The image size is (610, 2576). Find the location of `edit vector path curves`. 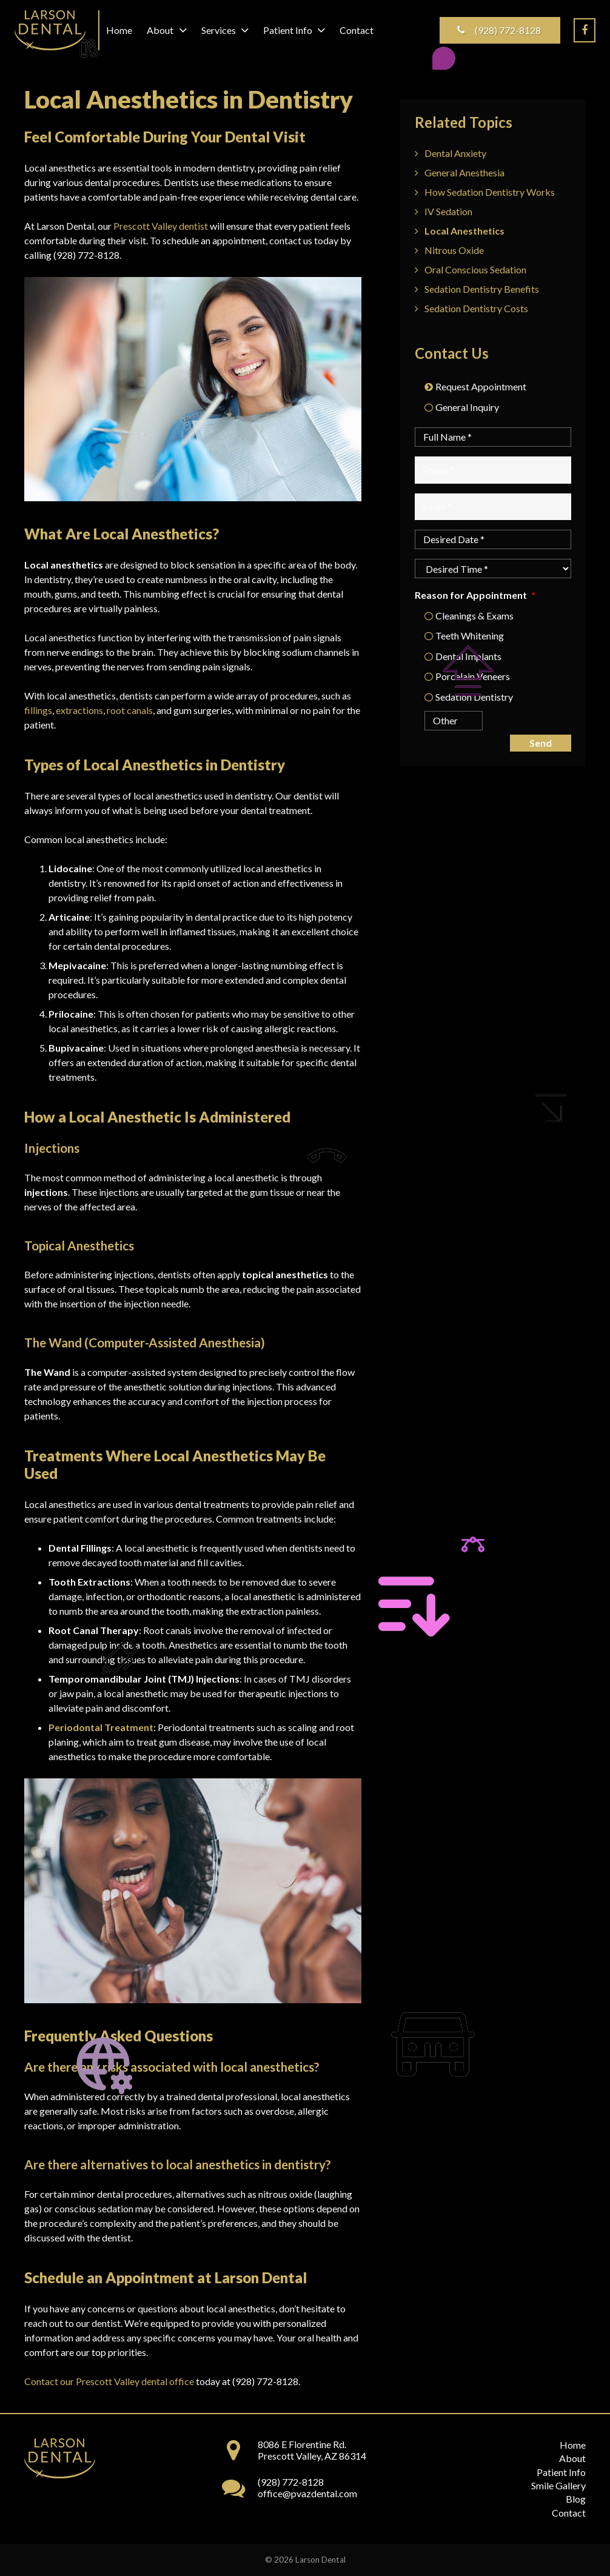

edit vector path curves is located at coordinates (473, 1544).